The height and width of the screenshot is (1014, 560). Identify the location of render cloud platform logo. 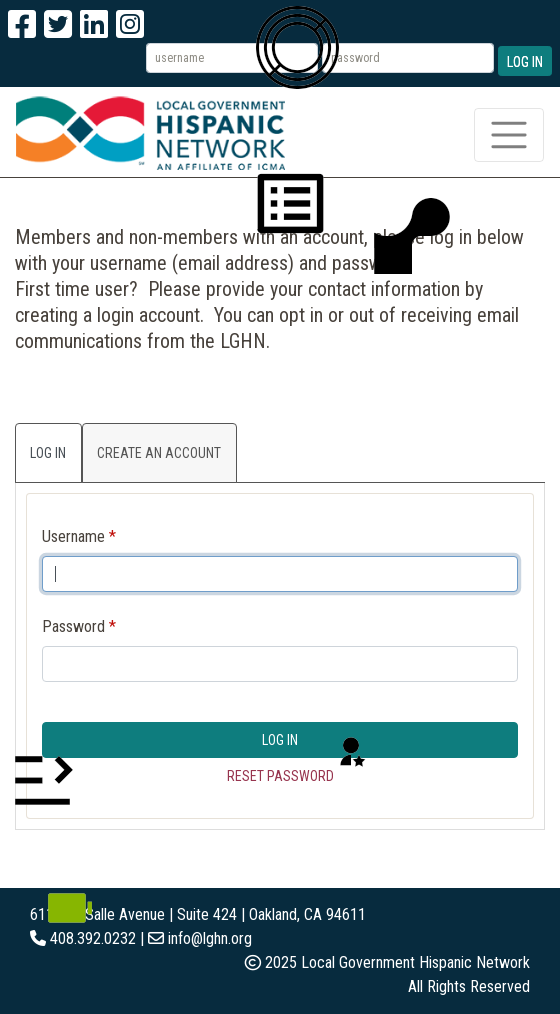
(412, 236).